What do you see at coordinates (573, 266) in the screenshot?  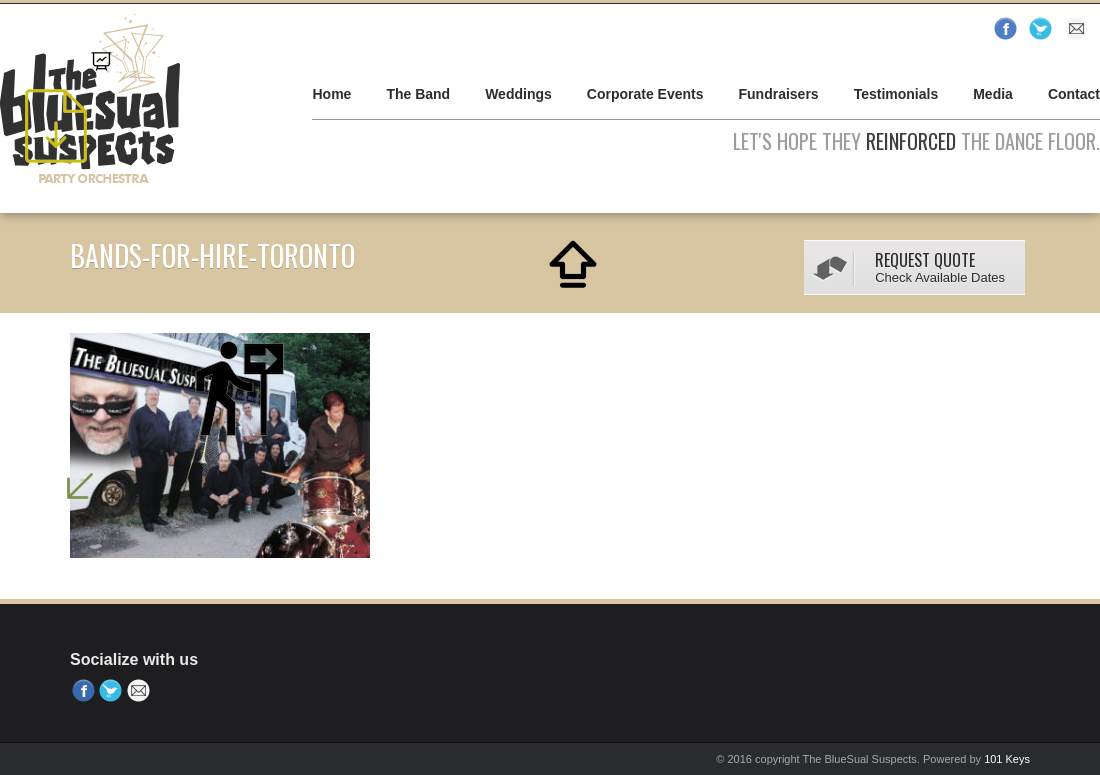 I see `upload a file or content` at bounding box center [573, 266].